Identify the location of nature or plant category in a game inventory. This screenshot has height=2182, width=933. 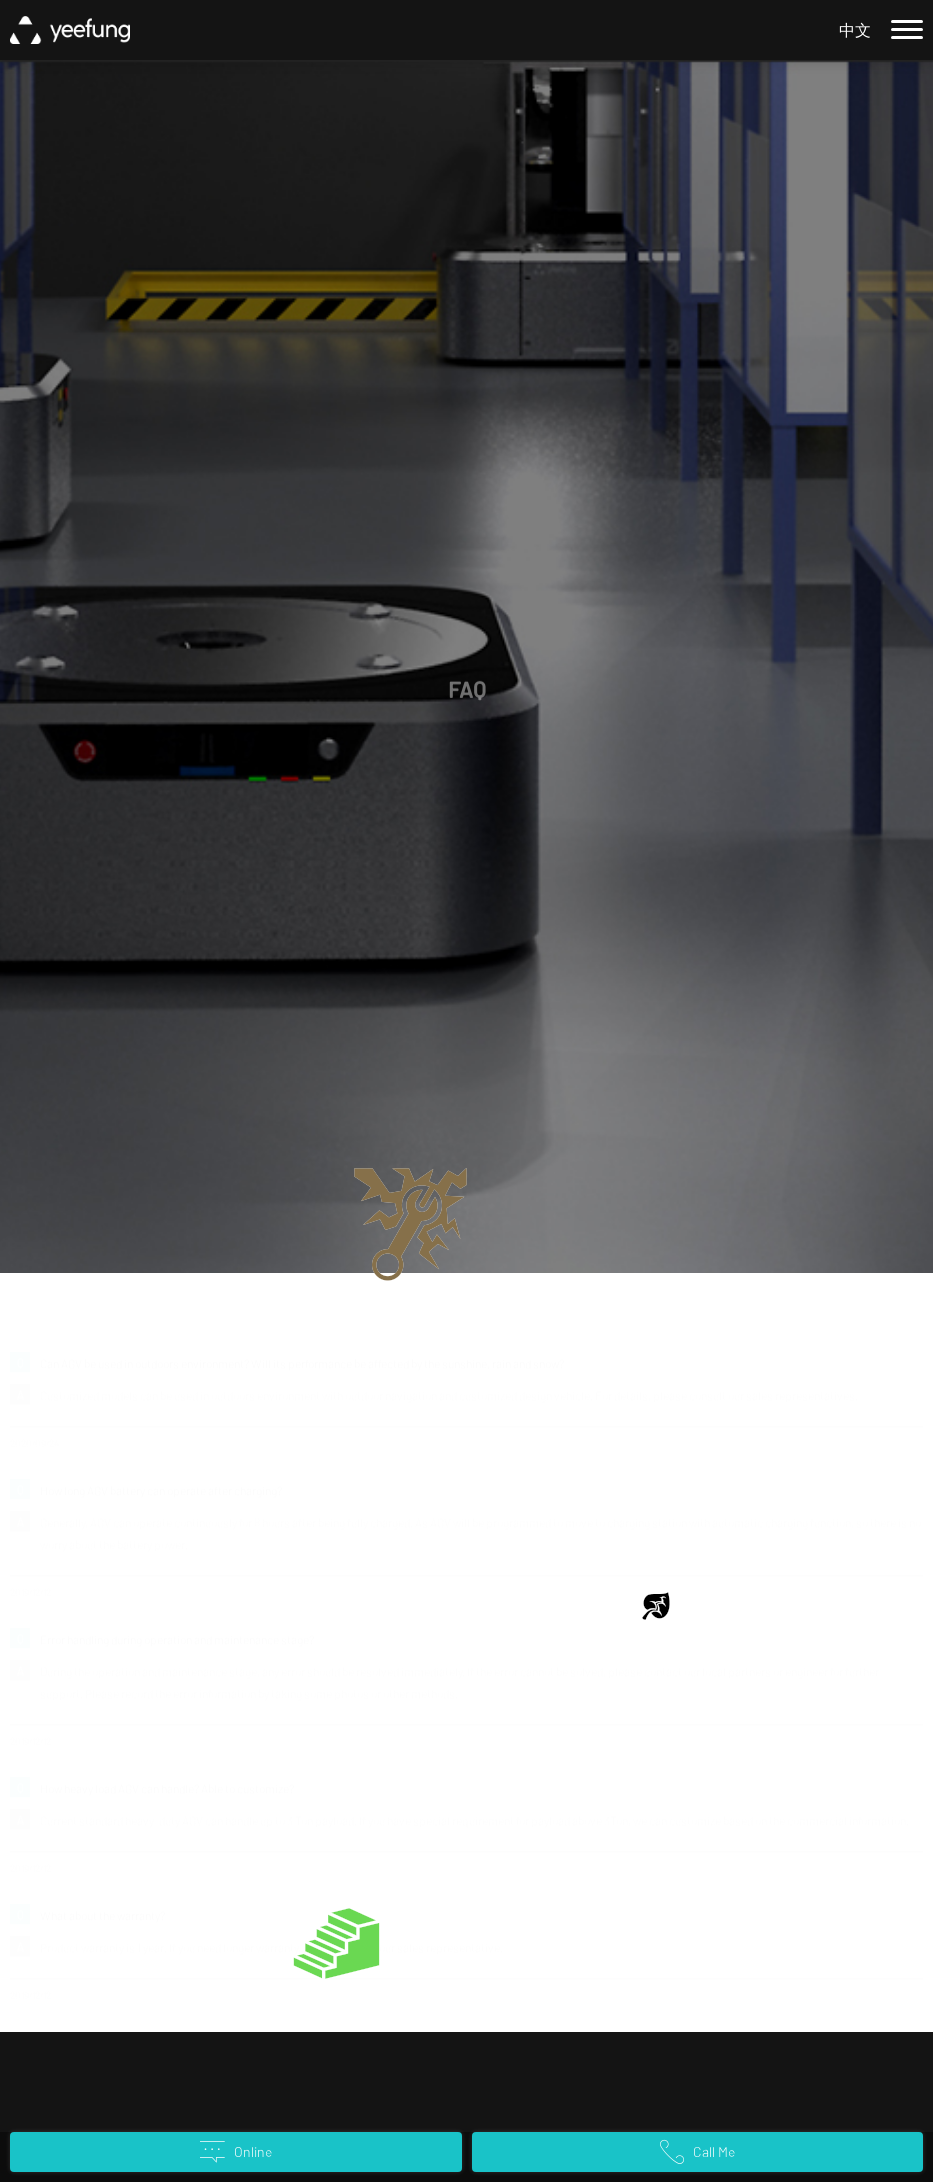
(656, 1606).